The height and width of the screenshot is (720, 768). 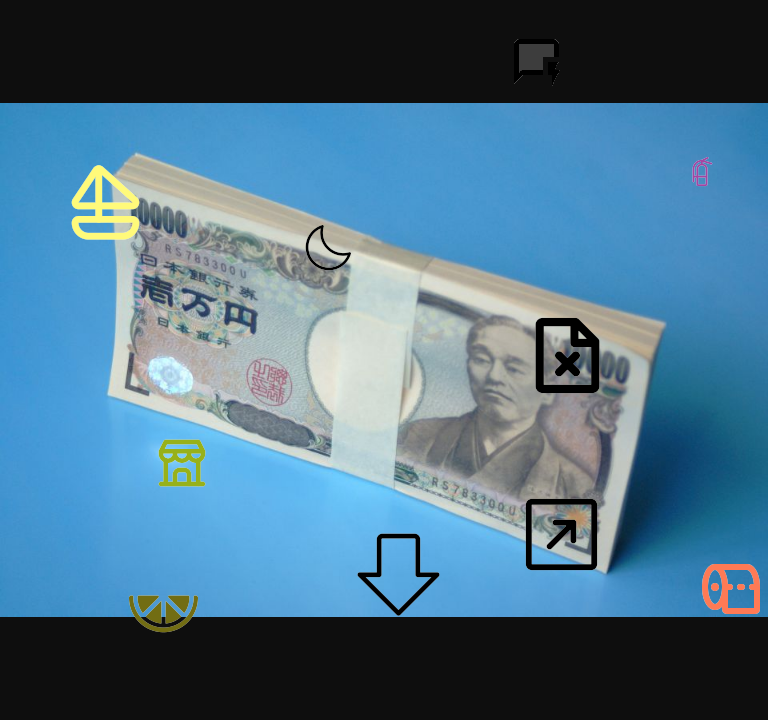 What do you see at coordinates (182, 463) in the screenshot?
I see `browse or open the store` at bounding box center [182, 463].